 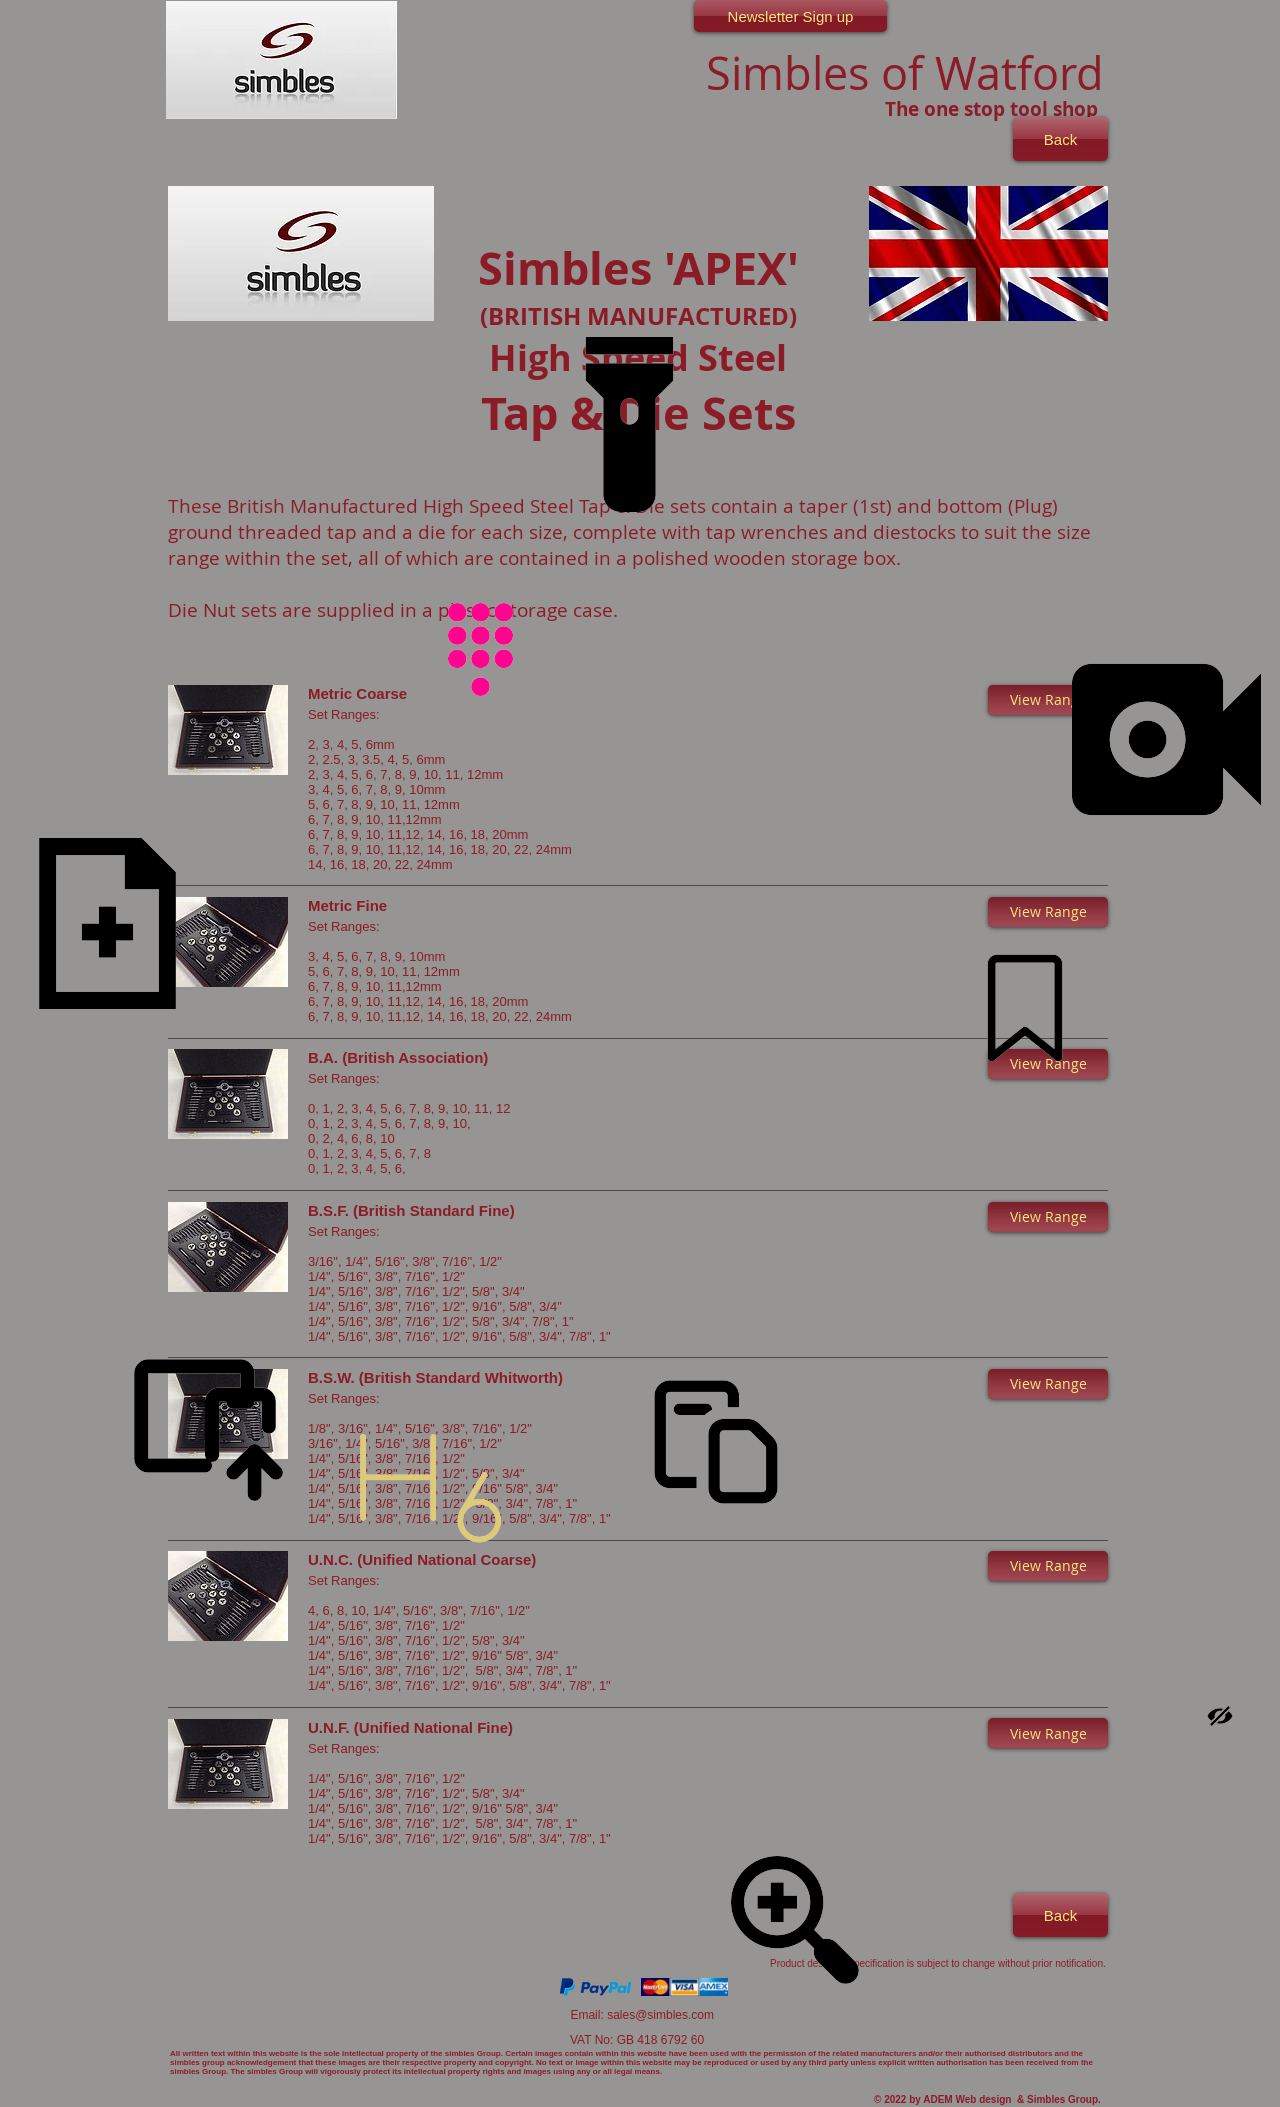 I want to click on upload content to connected devices, so click(x=205, y=1423).